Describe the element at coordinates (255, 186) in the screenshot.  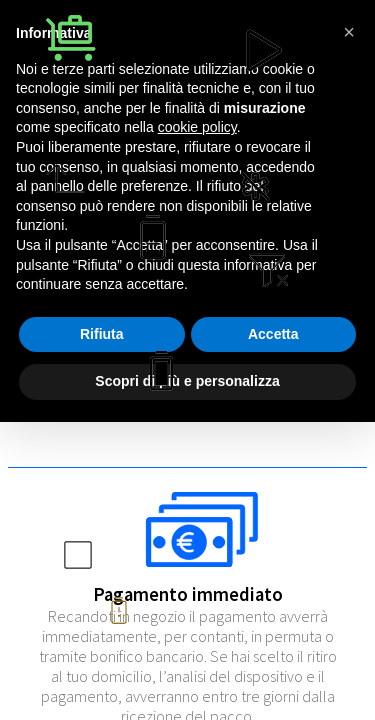
I see `medical services unavailable` at that location.